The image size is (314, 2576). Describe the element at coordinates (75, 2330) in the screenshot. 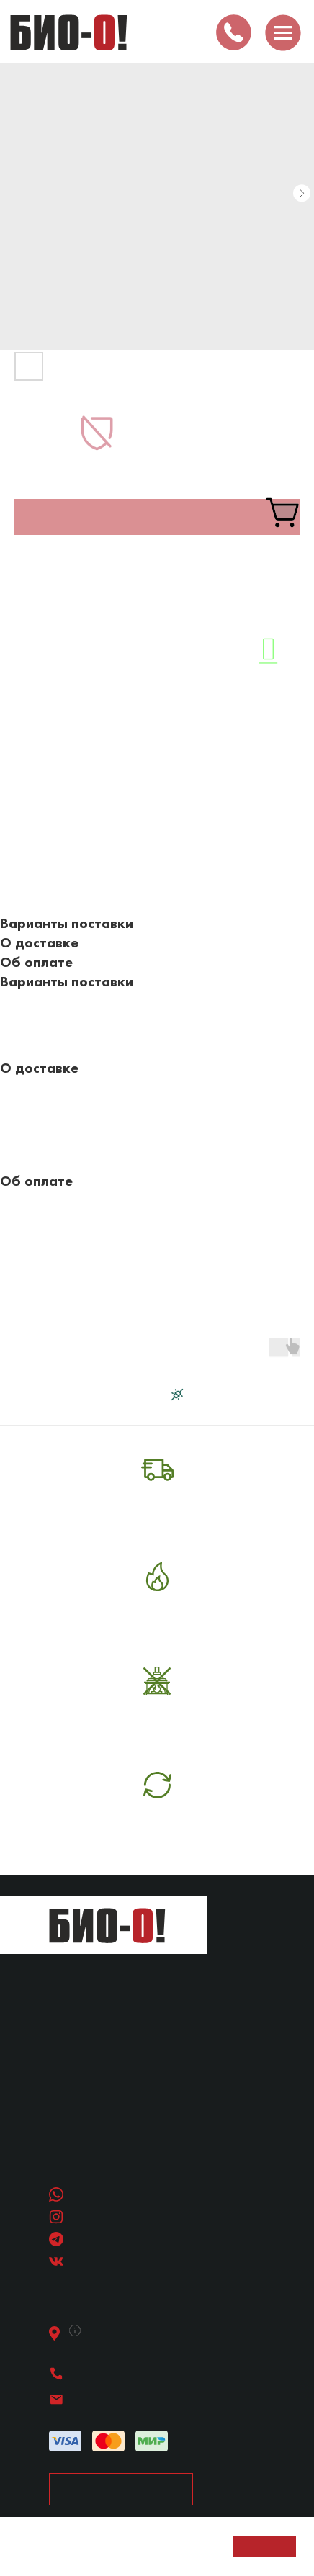

I see `view more information or details` at that location.